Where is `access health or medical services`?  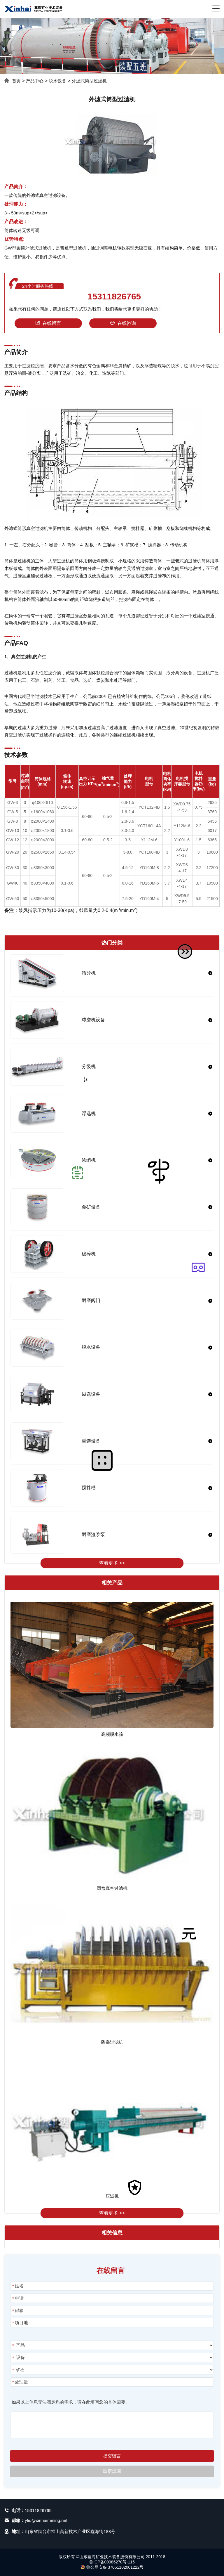 access health or medical services is located at coordinates (160, 1171).